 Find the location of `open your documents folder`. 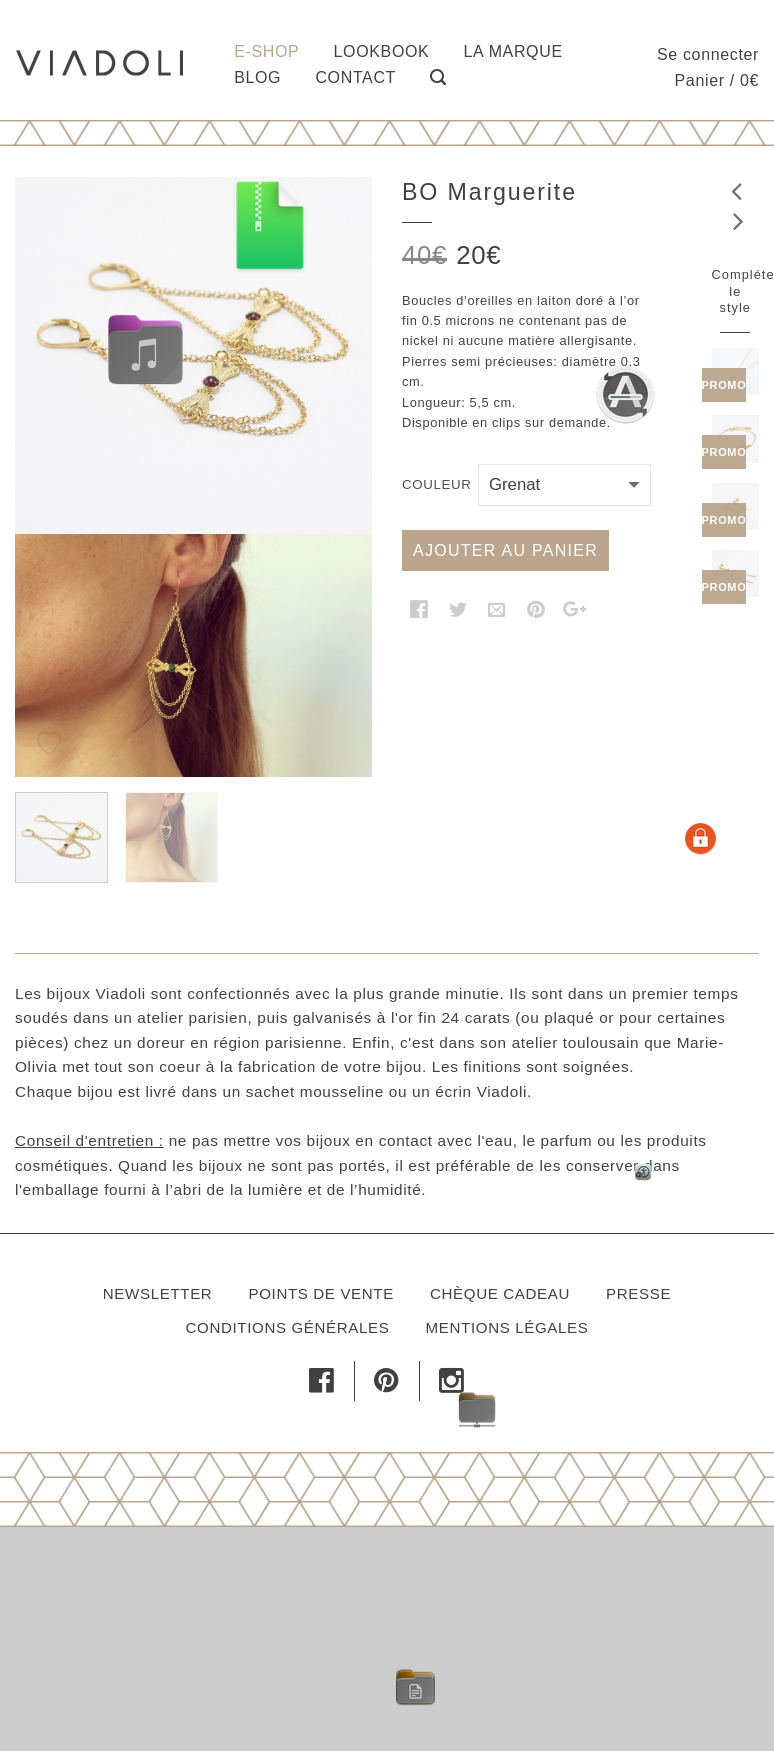

open your documents folder is located at coordinates (415, 1686).